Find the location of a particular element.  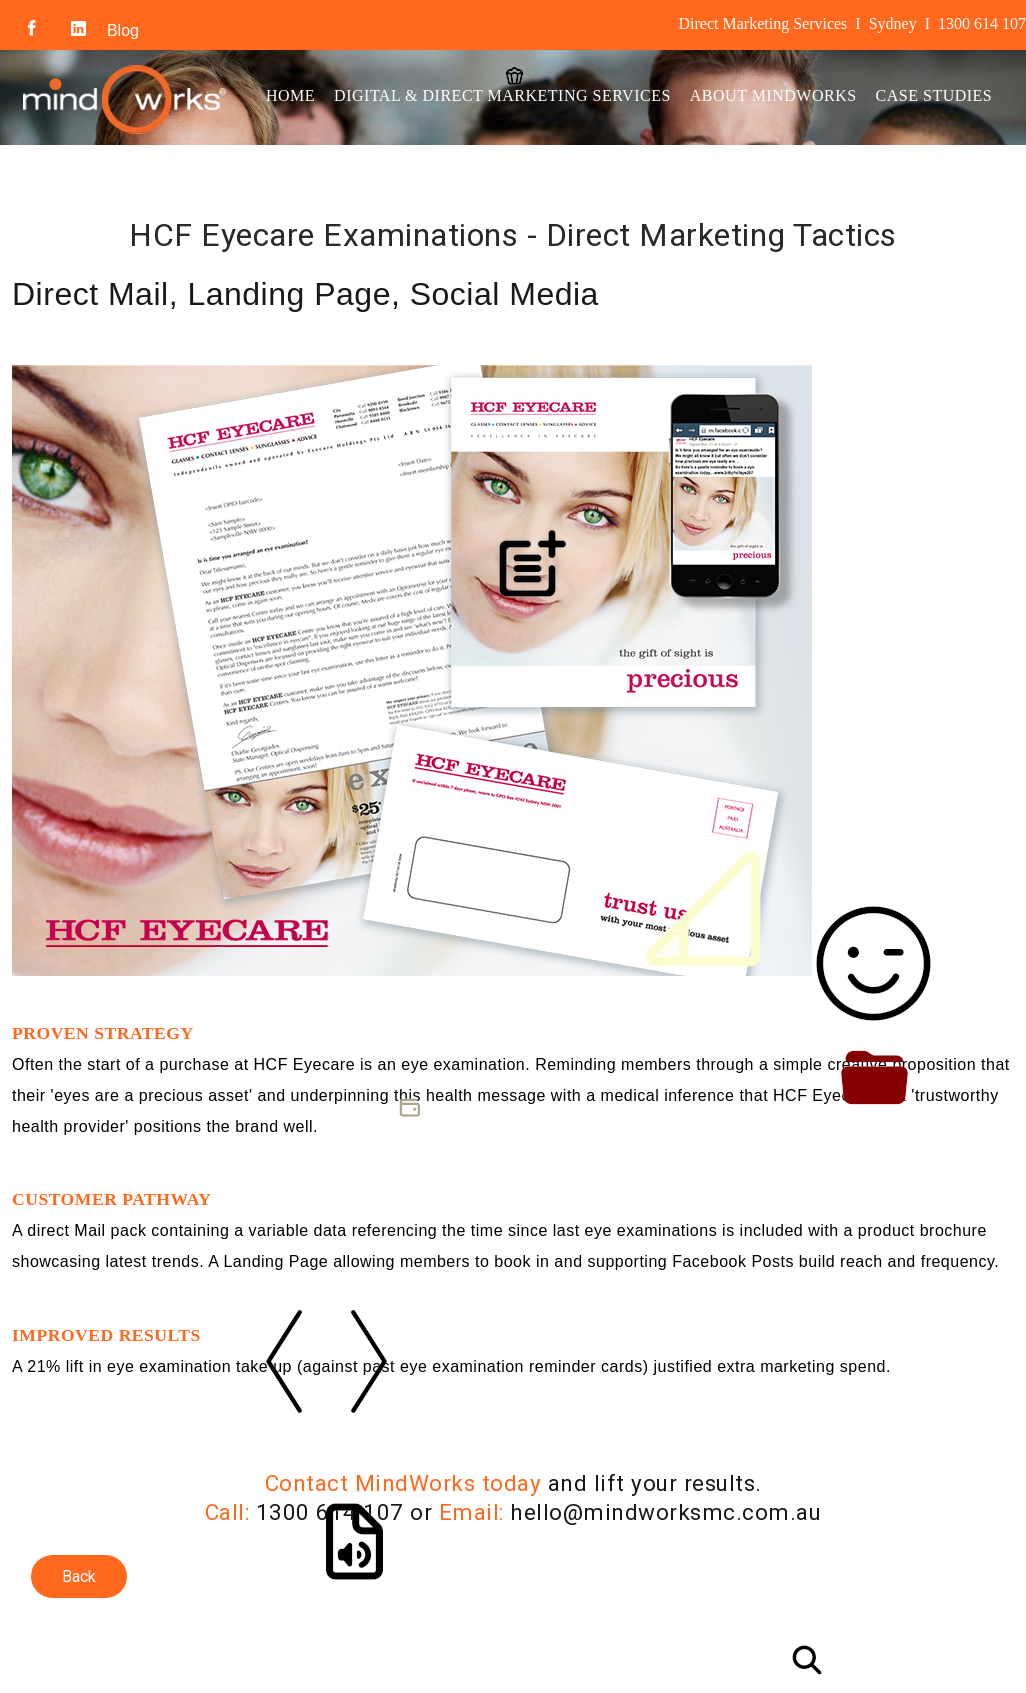

indicates weak cellular signal strength is located at coordinates (712, 913).